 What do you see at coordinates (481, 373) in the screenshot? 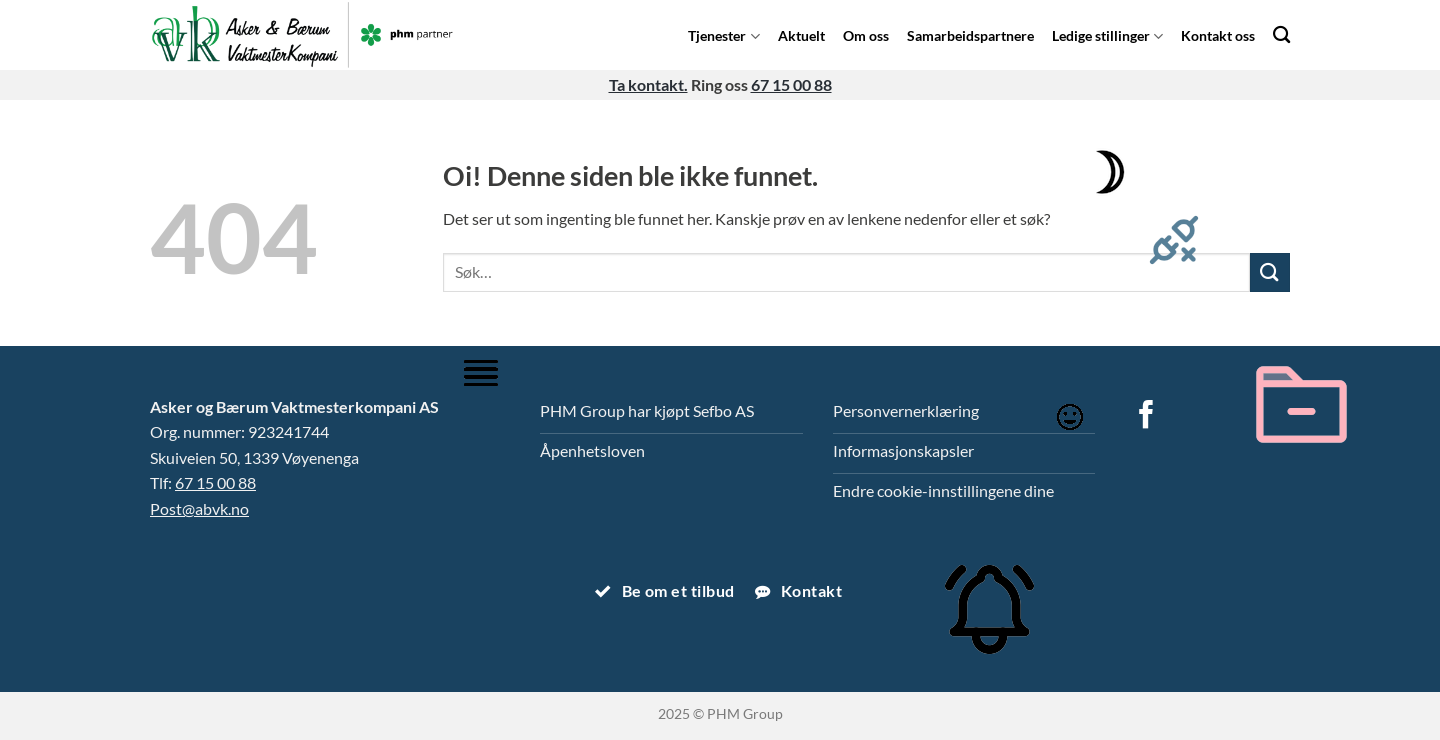
I see `open navigation menu` at bounding box center [481, 373].